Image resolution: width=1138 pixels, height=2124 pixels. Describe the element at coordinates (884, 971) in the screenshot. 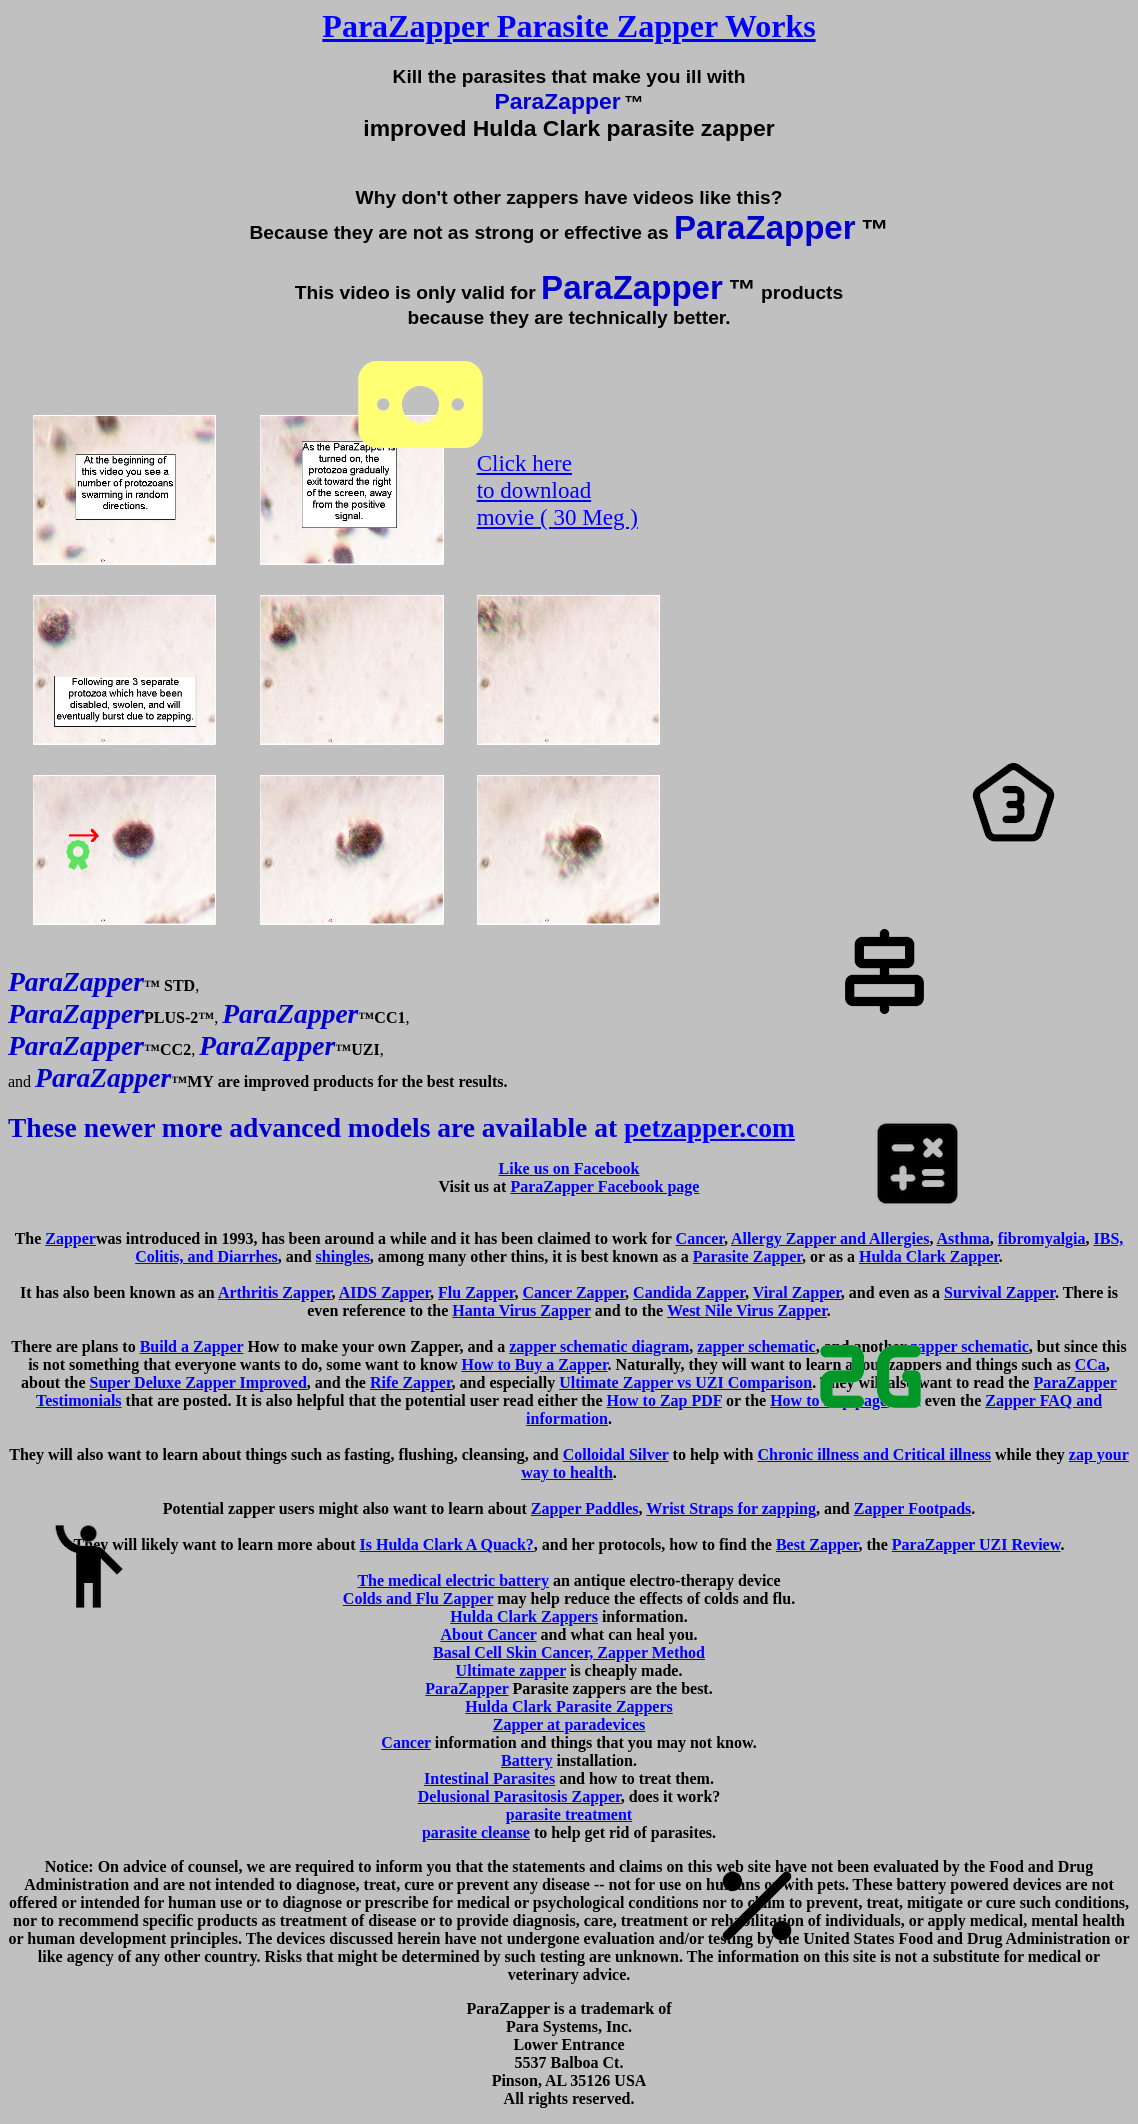

I see `align objects to horizontal center` at that location.